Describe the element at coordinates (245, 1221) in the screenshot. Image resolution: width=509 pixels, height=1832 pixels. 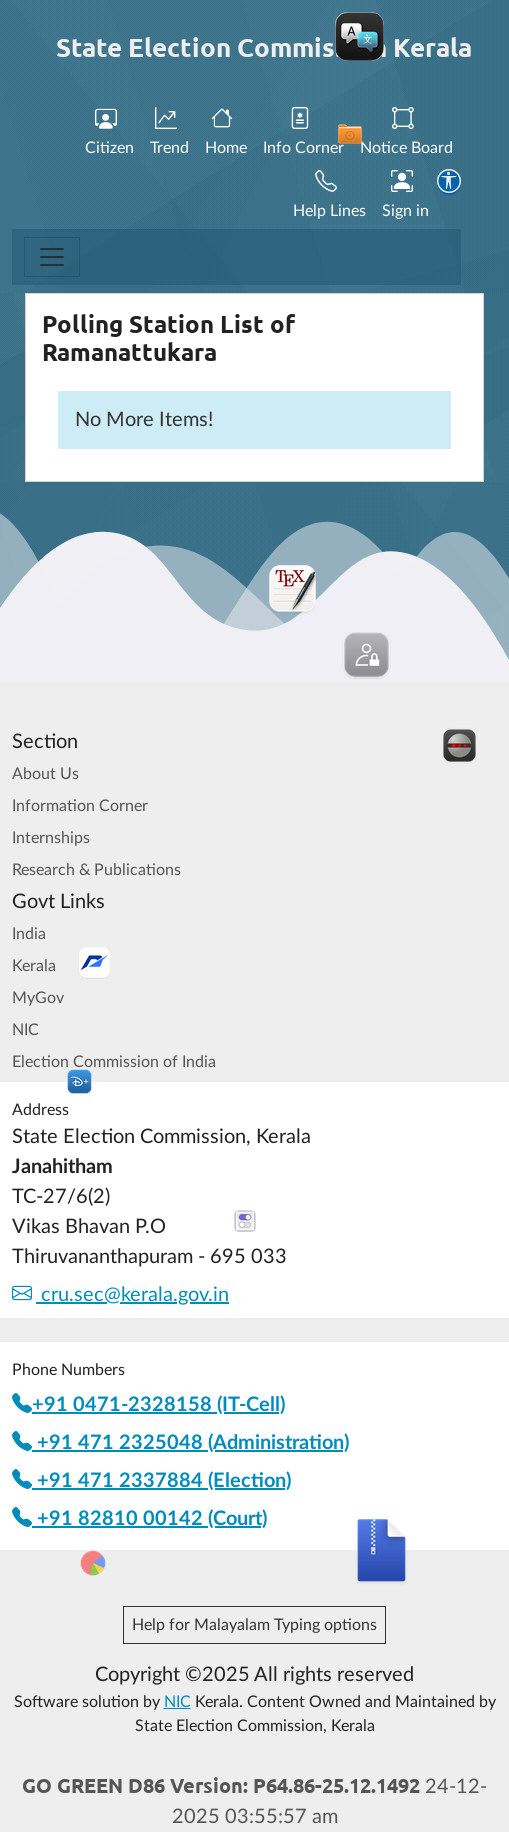
I see `open system tweaks or customization settings` at that location.